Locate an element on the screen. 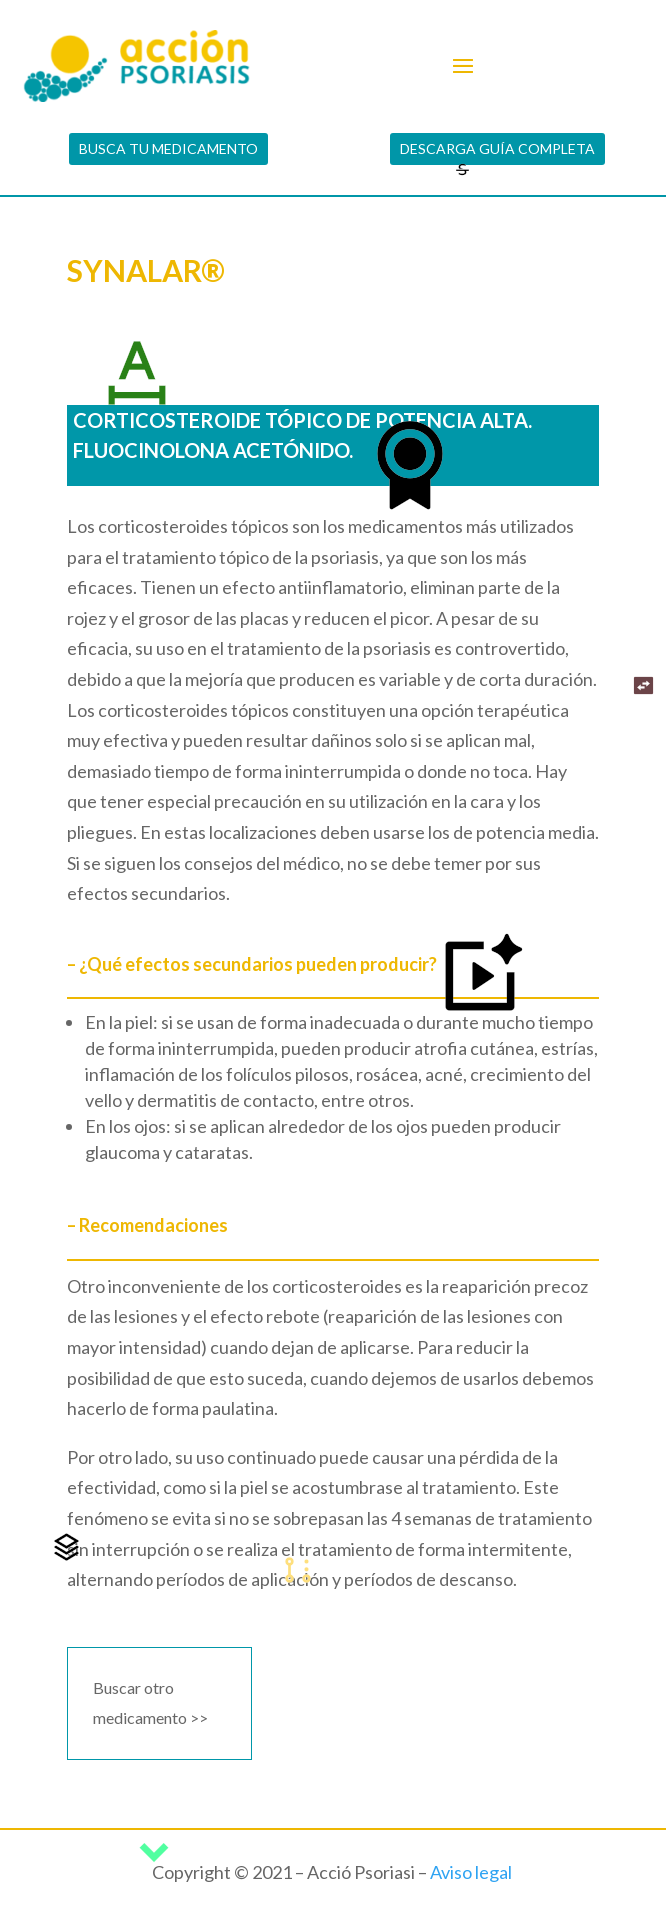 Image resolution: width=666 pixels, height=1908 pixels. adjust letter spacing in text is located at coordinates (137, 373).